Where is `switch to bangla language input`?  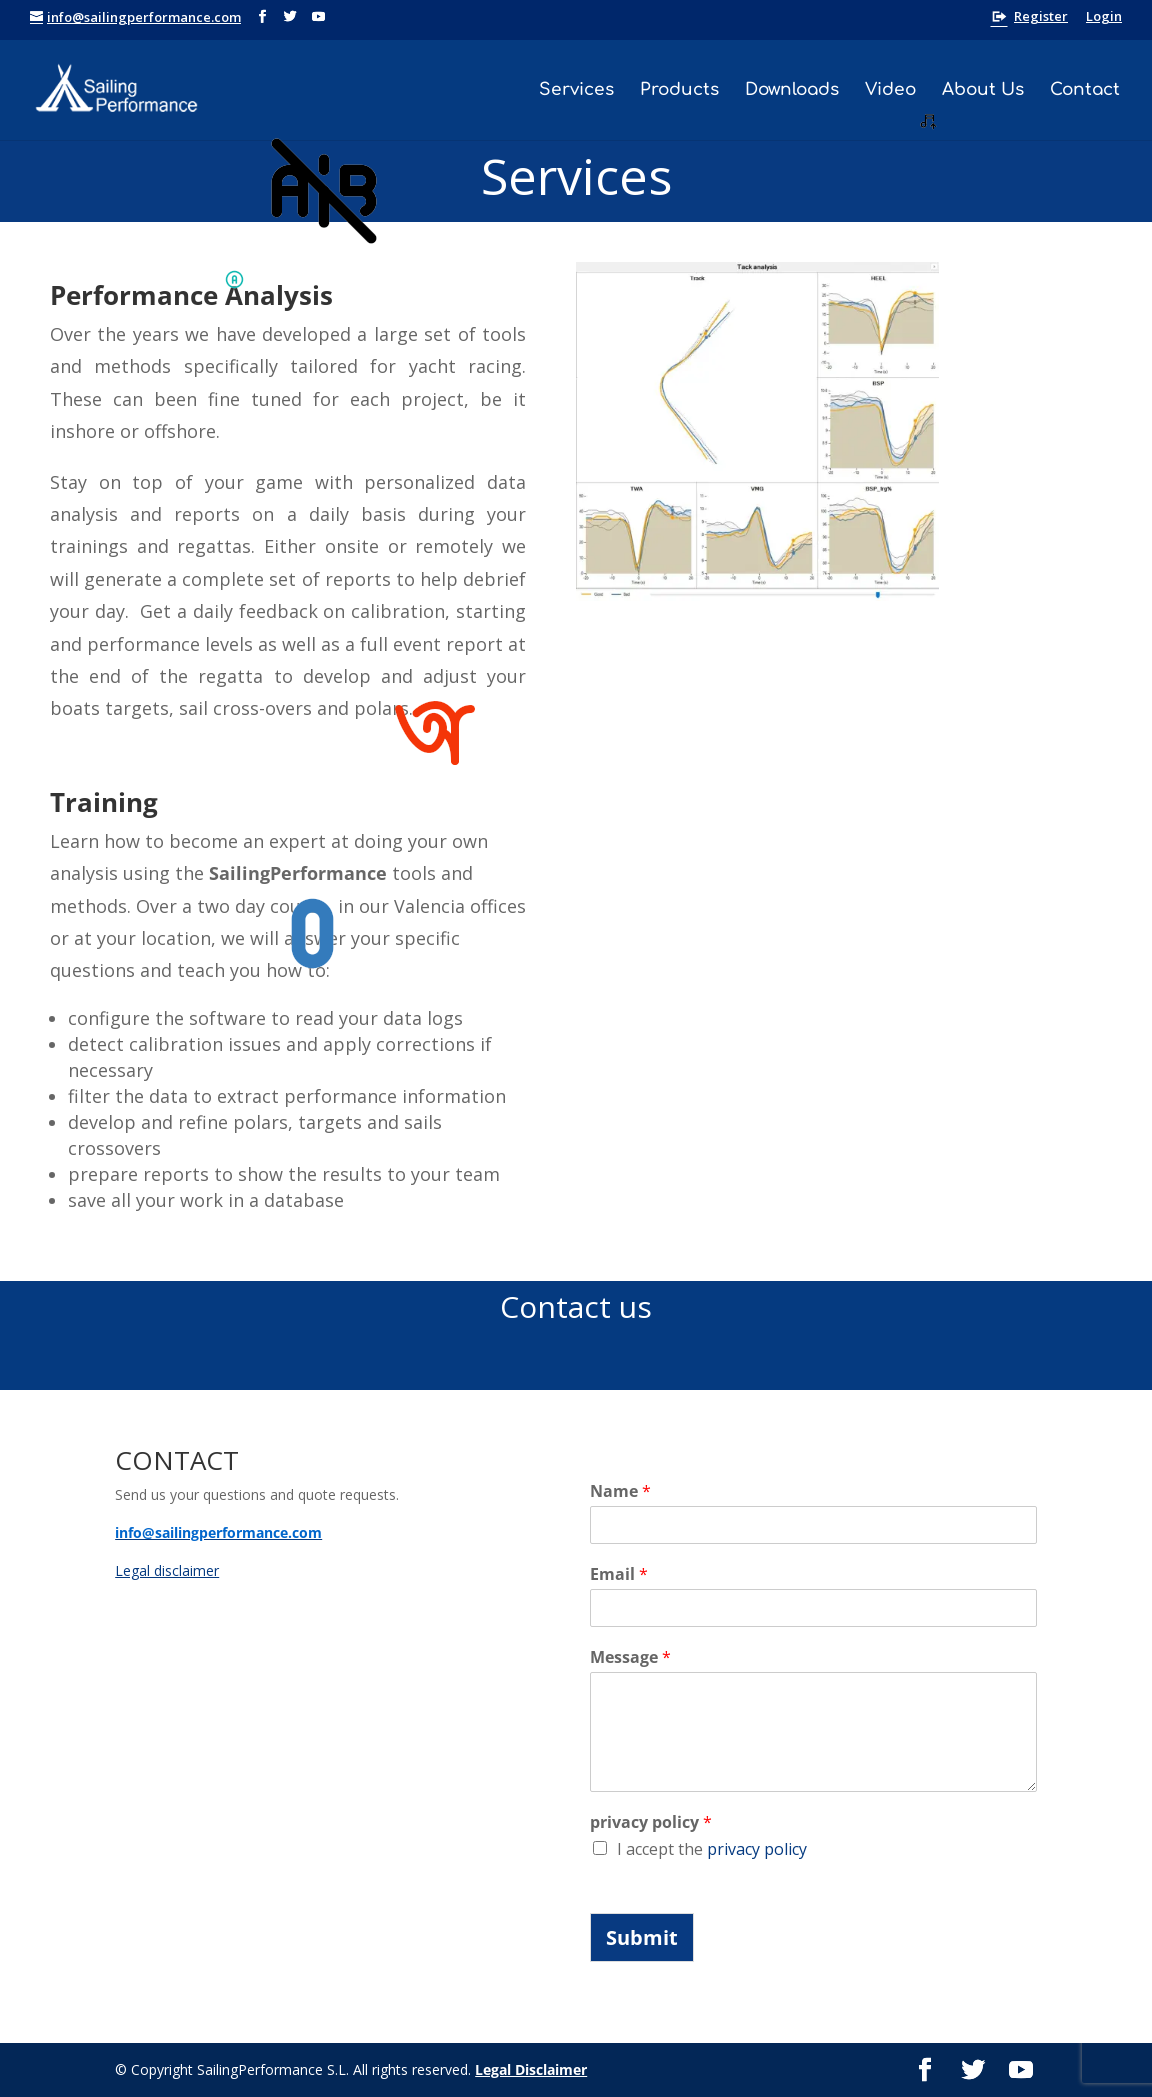 switch to bangla language input is located at coordinates (435, 733).